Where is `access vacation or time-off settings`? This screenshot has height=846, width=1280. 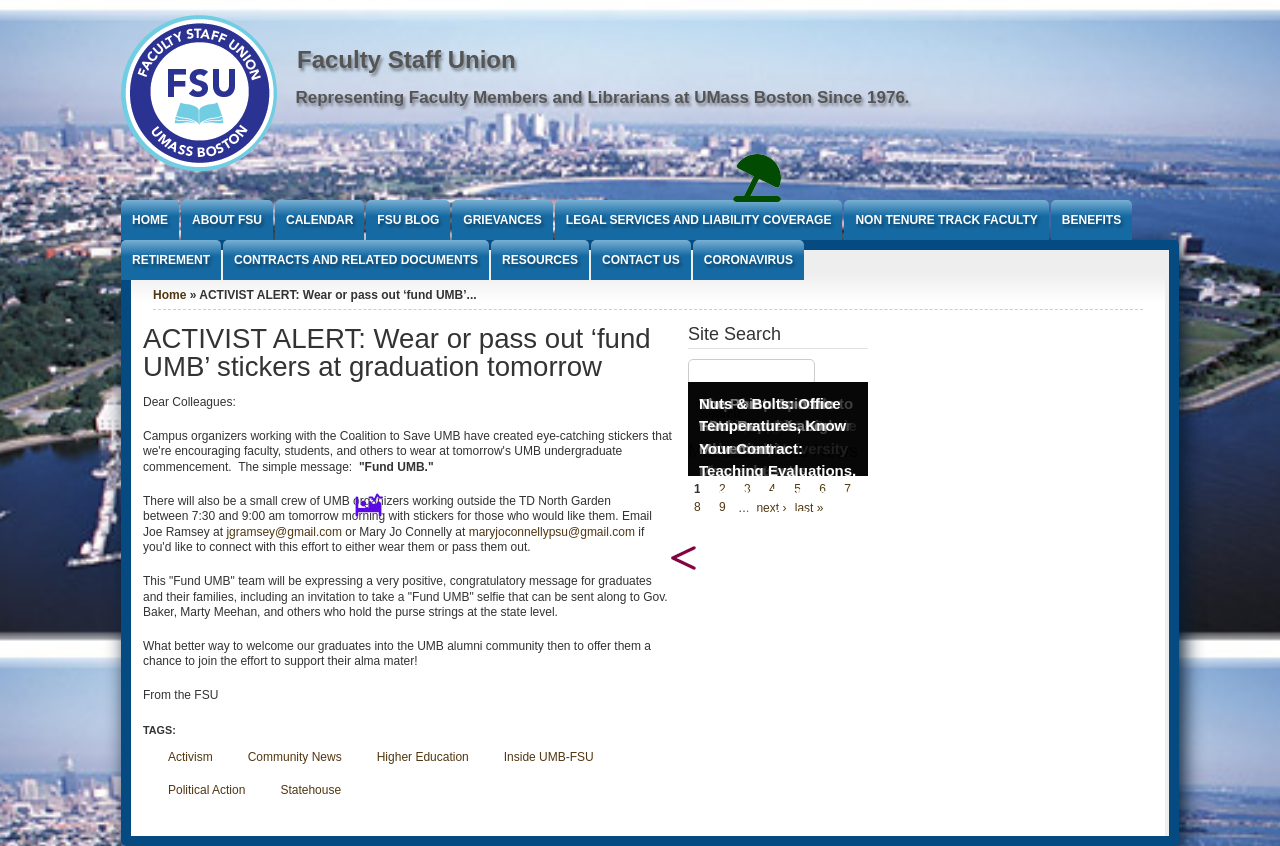 access vacation or time-off settings is located at coordinates (757, 178).